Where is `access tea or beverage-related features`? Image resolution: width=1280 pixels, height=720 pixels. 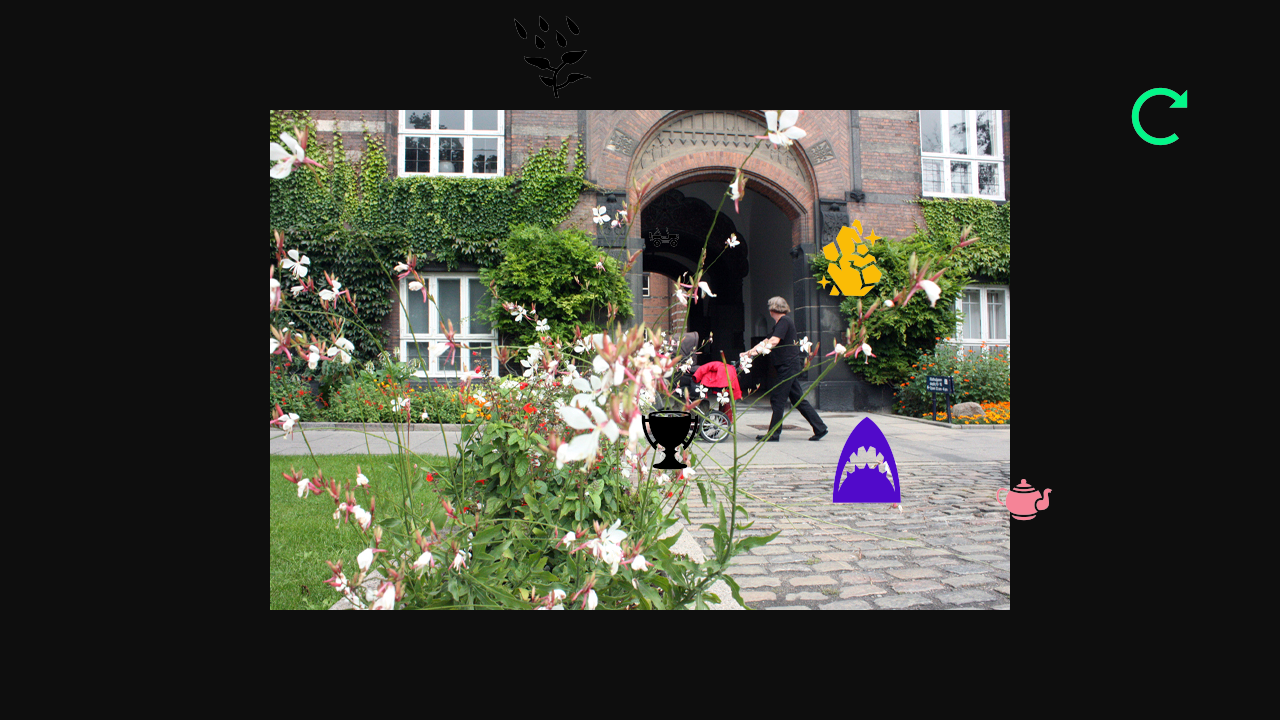 access tea or beverage-related features is located at coordinates (1024, 499).